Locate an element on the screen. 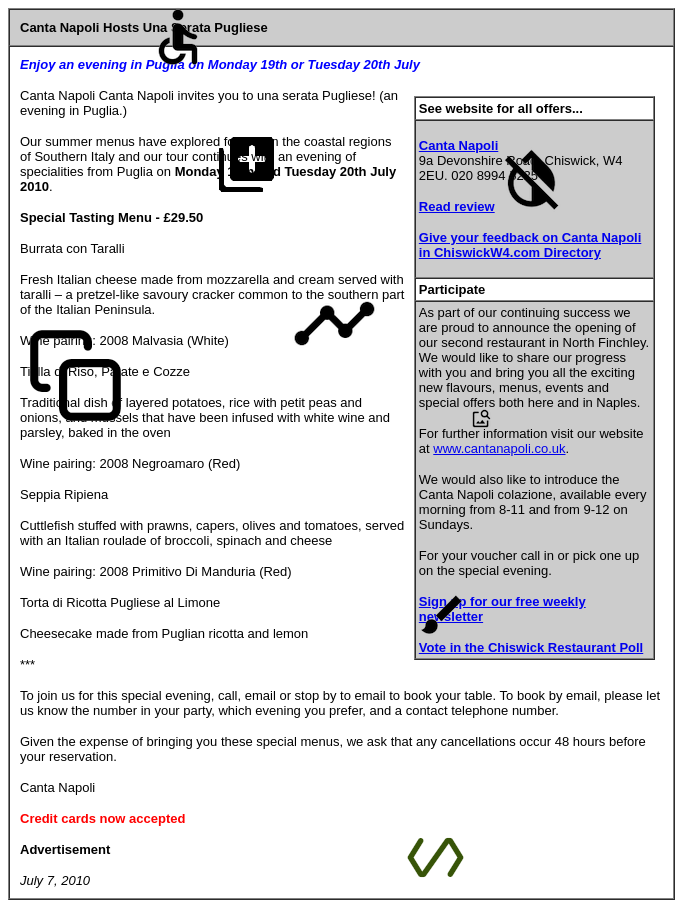 This screenshot has width=675, height=908. view activity timeline or history is located at coordinates (334, 323).